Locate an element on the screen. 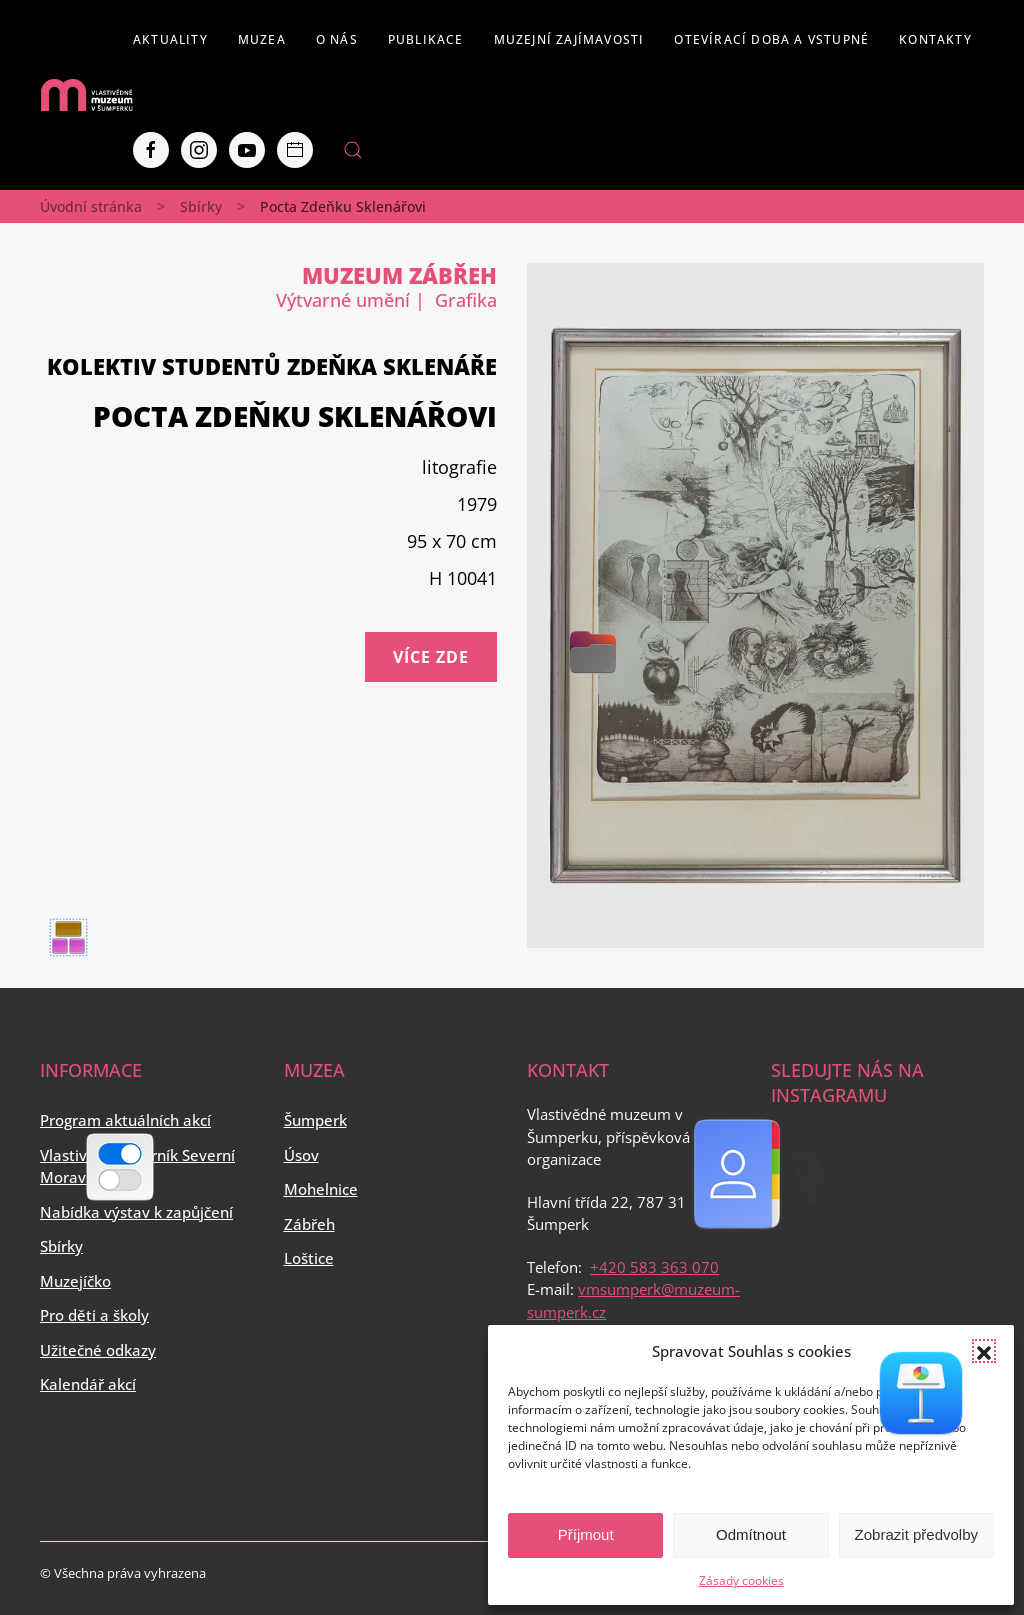  view contents of an open folder is located at coordinates (593, 652).